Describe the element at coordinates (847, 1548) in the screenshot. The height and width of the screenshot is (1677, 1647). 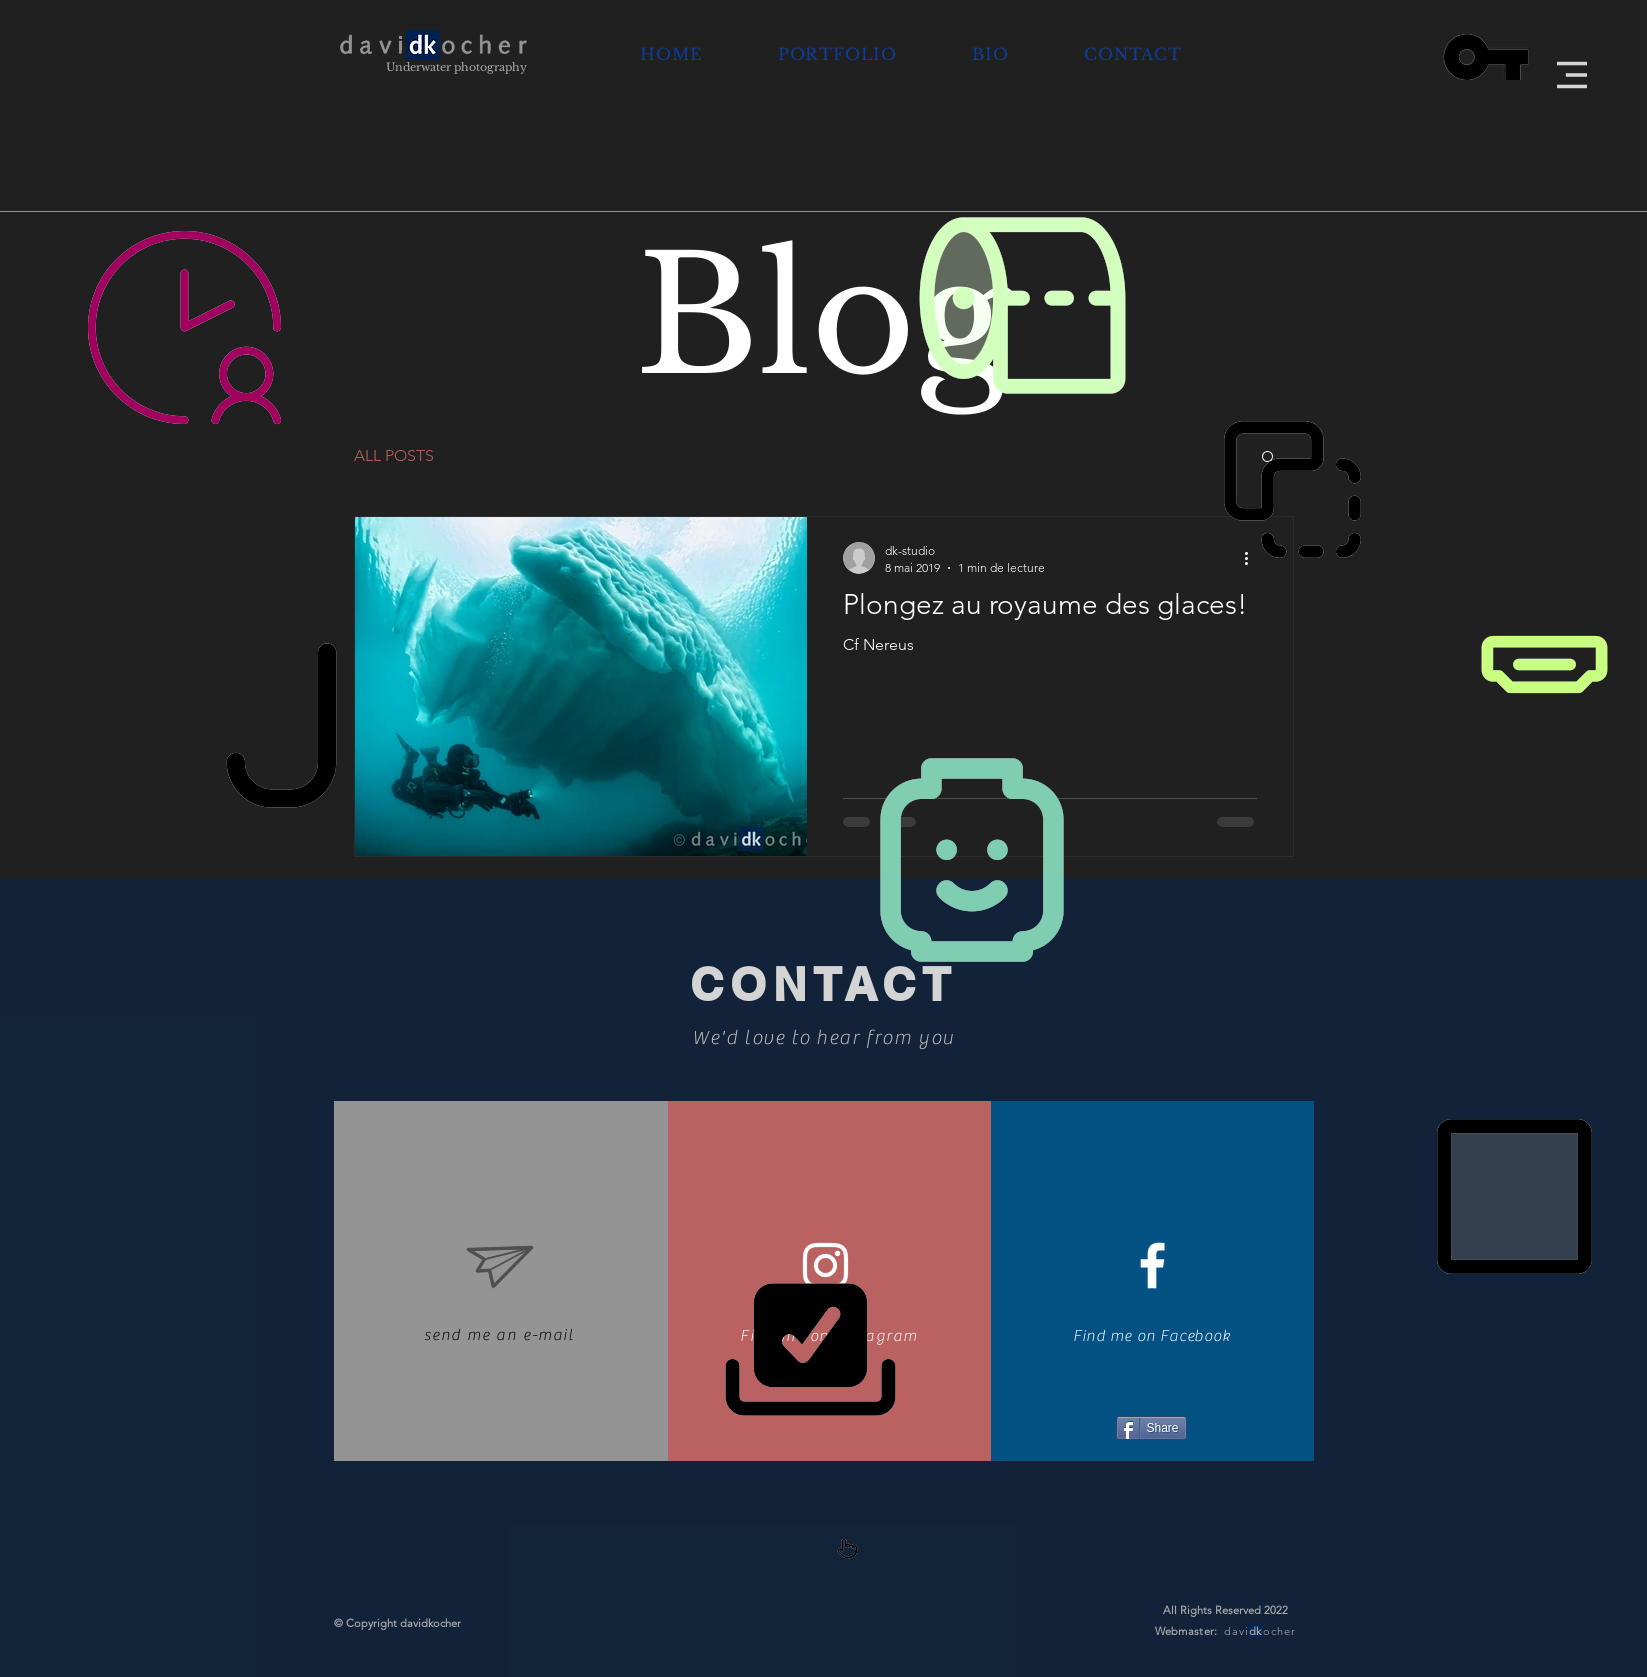
I see `tap or click to select an item` at that location.